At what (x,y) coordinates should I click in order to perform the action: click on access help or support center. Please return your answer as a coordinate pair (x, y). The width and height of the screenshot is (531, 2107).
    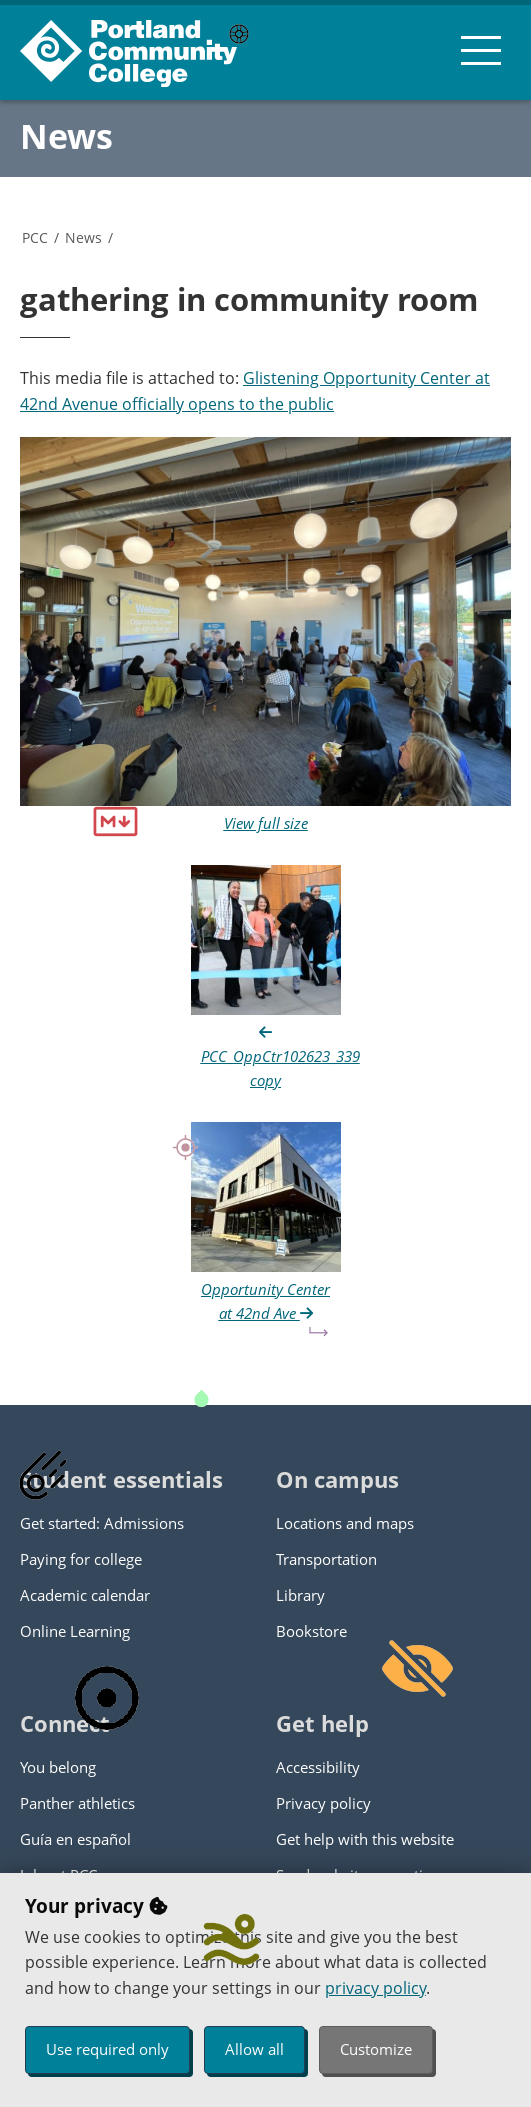
    Looking at the image, I should click on (239, 34).